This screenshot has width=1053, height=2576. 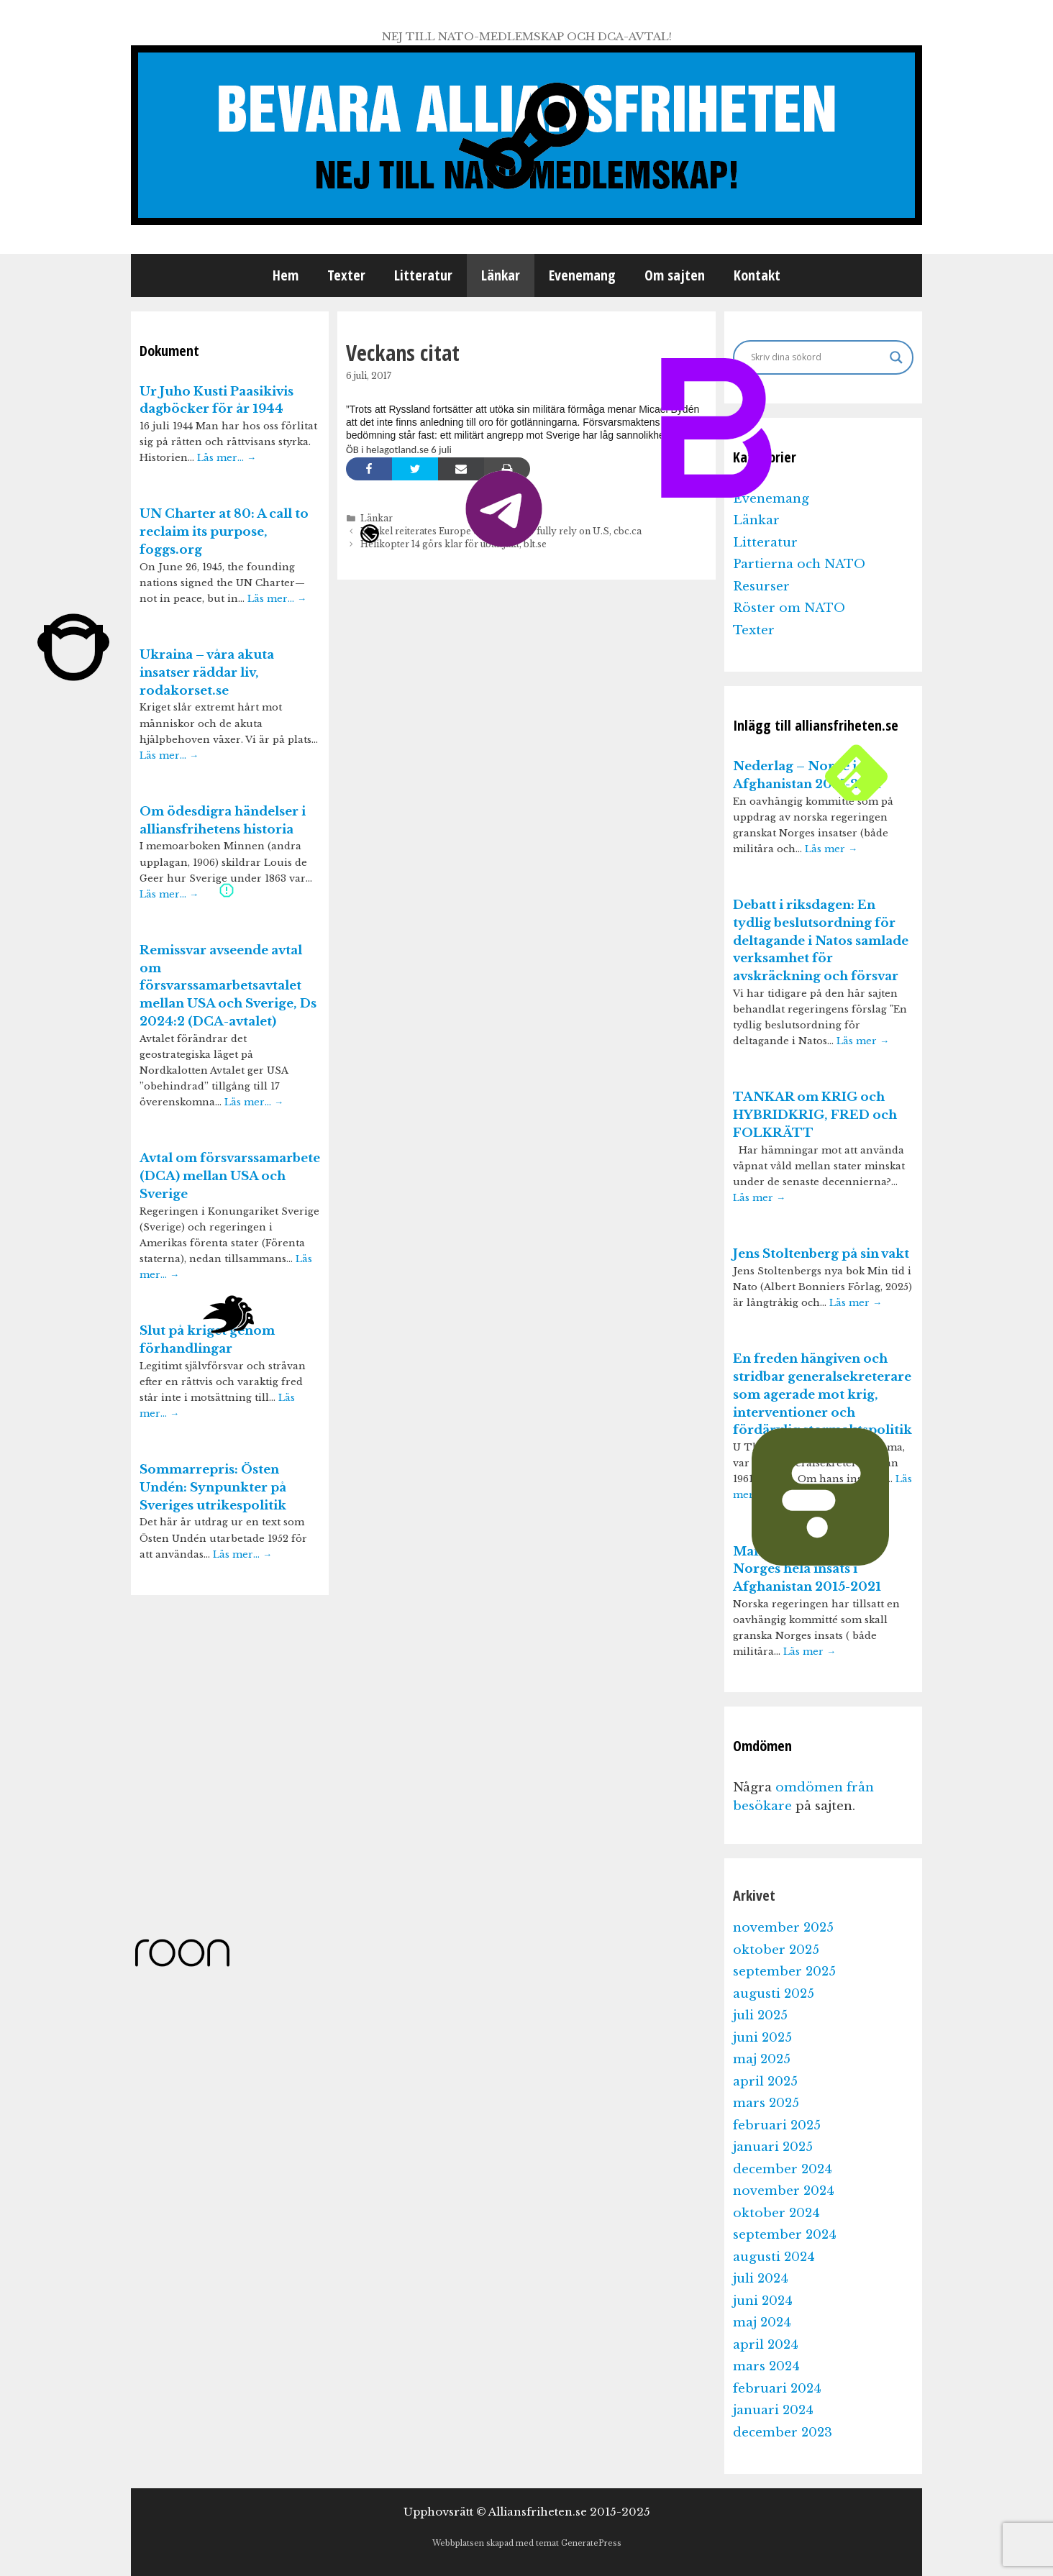 What do you see at coordinates (73, 647) in the screenshot?
I see `open the Napster music streaming app` at bounding box center [73, 647].